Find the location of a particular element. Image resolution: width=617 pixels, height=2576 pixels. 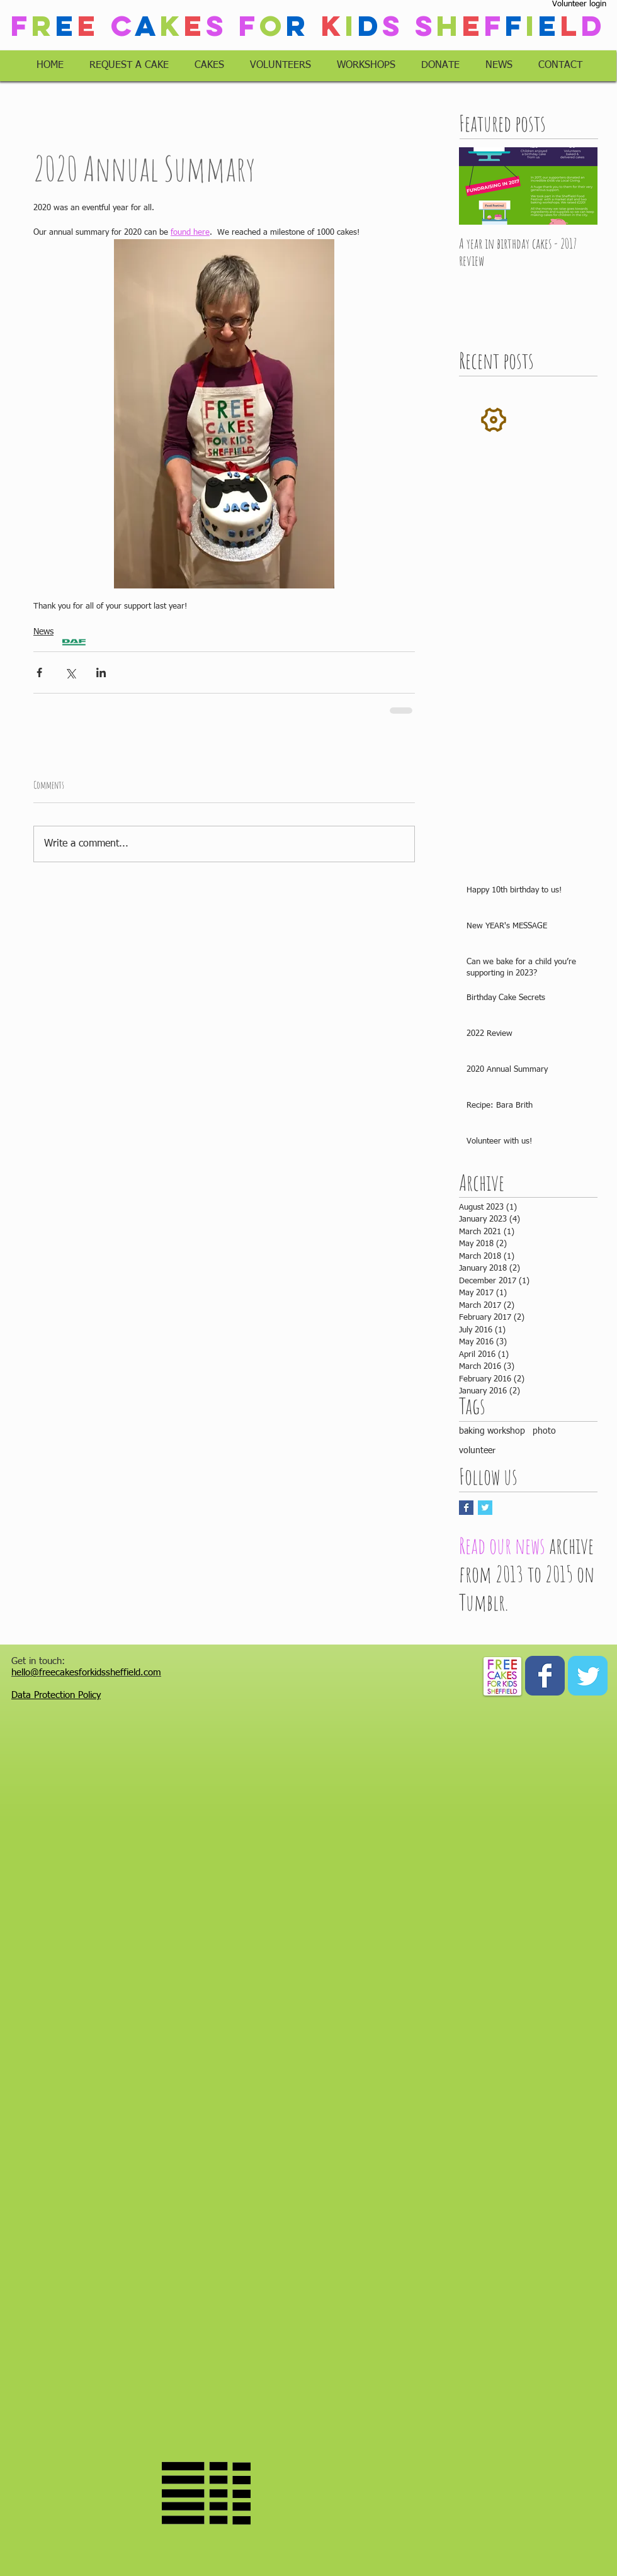

visit server fault community is located at coordinates (206, 2493).